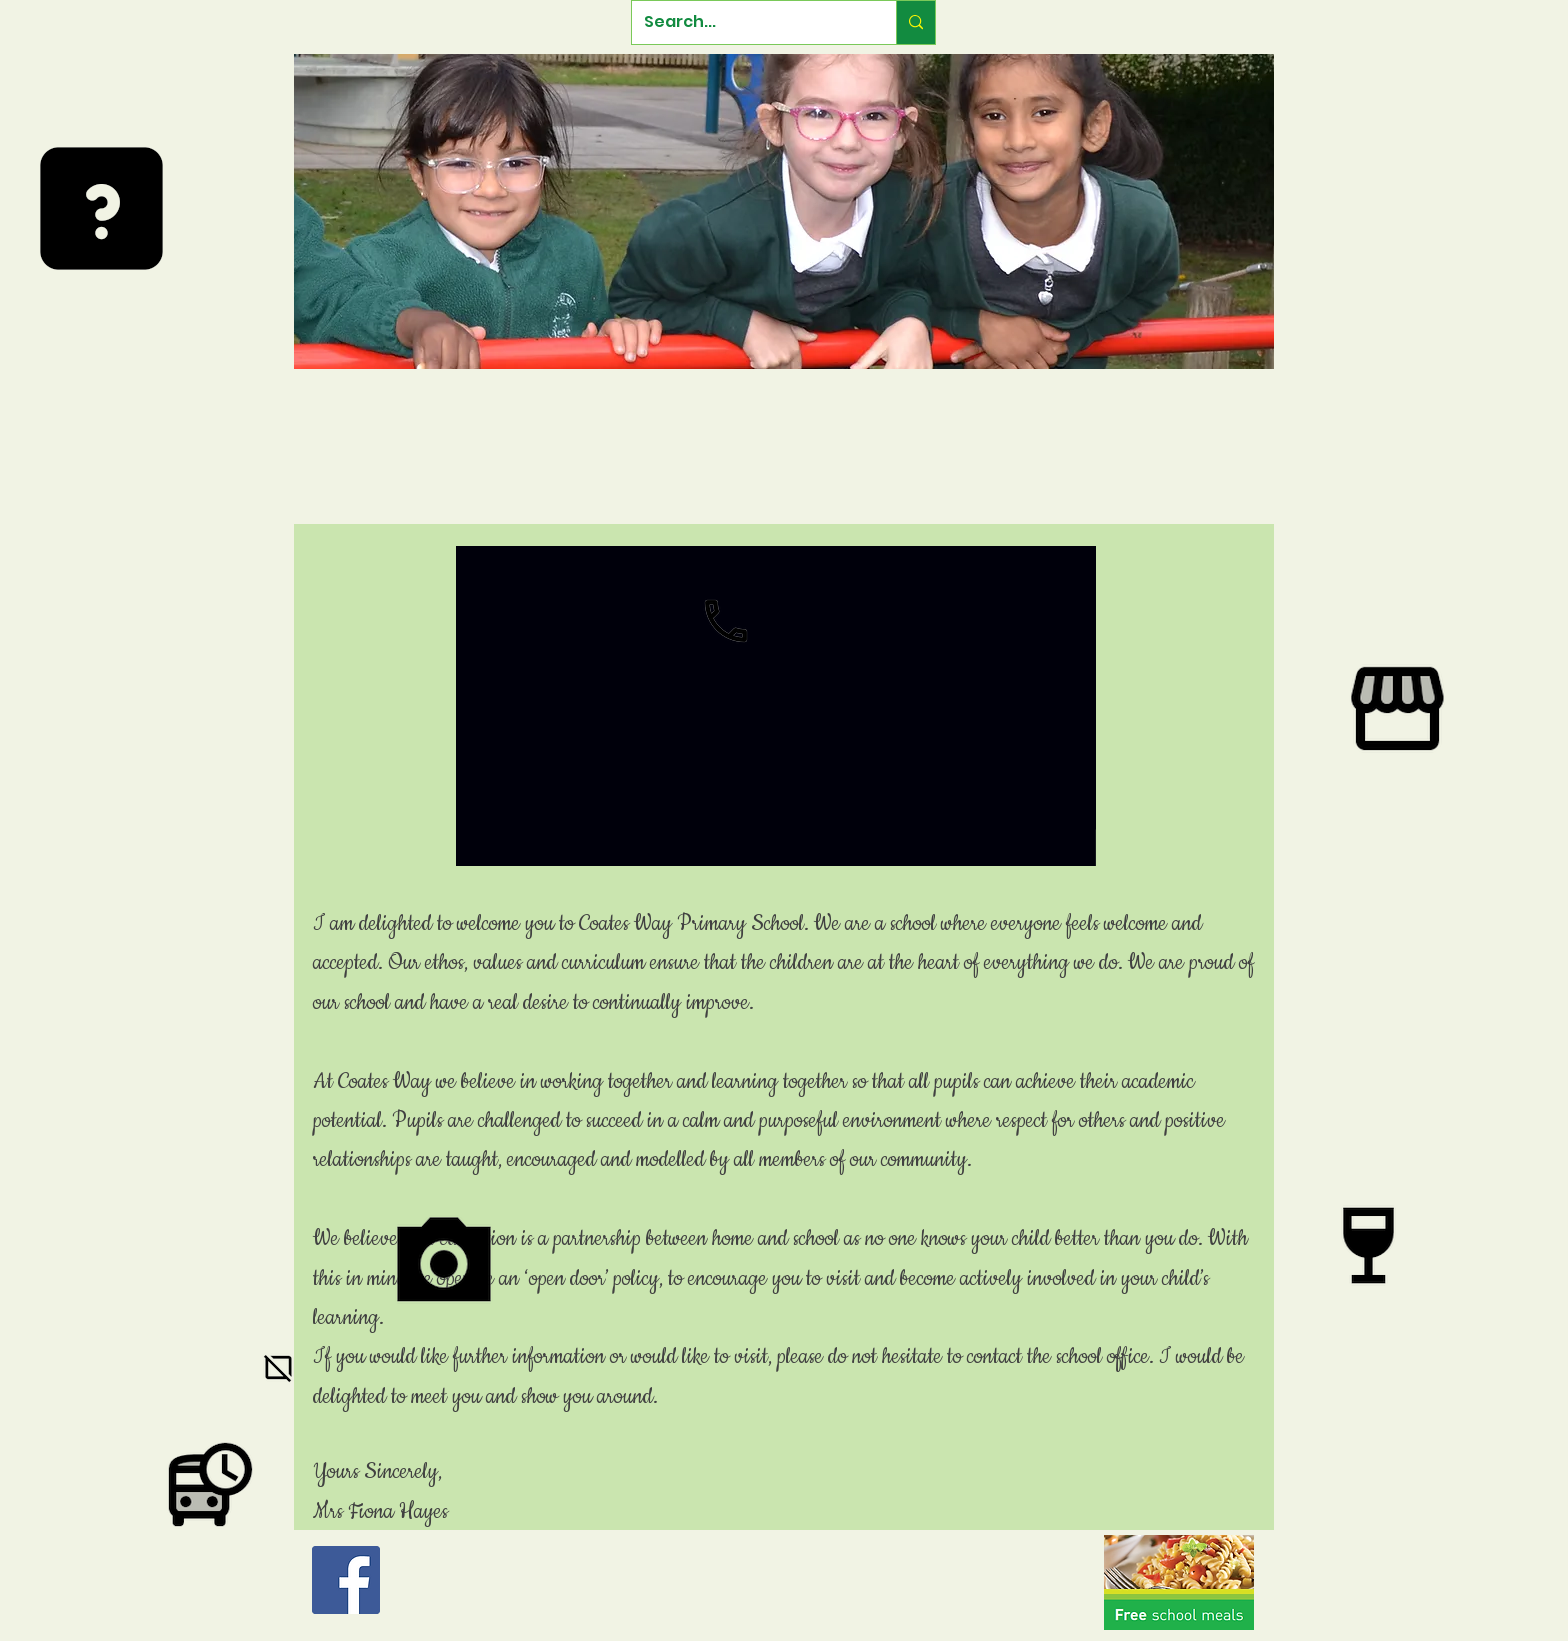  What do you see at coordinates (1397, 708) in the screenshot?
I see `browse nearby shops or stores` at bounding box center [1397, 708].